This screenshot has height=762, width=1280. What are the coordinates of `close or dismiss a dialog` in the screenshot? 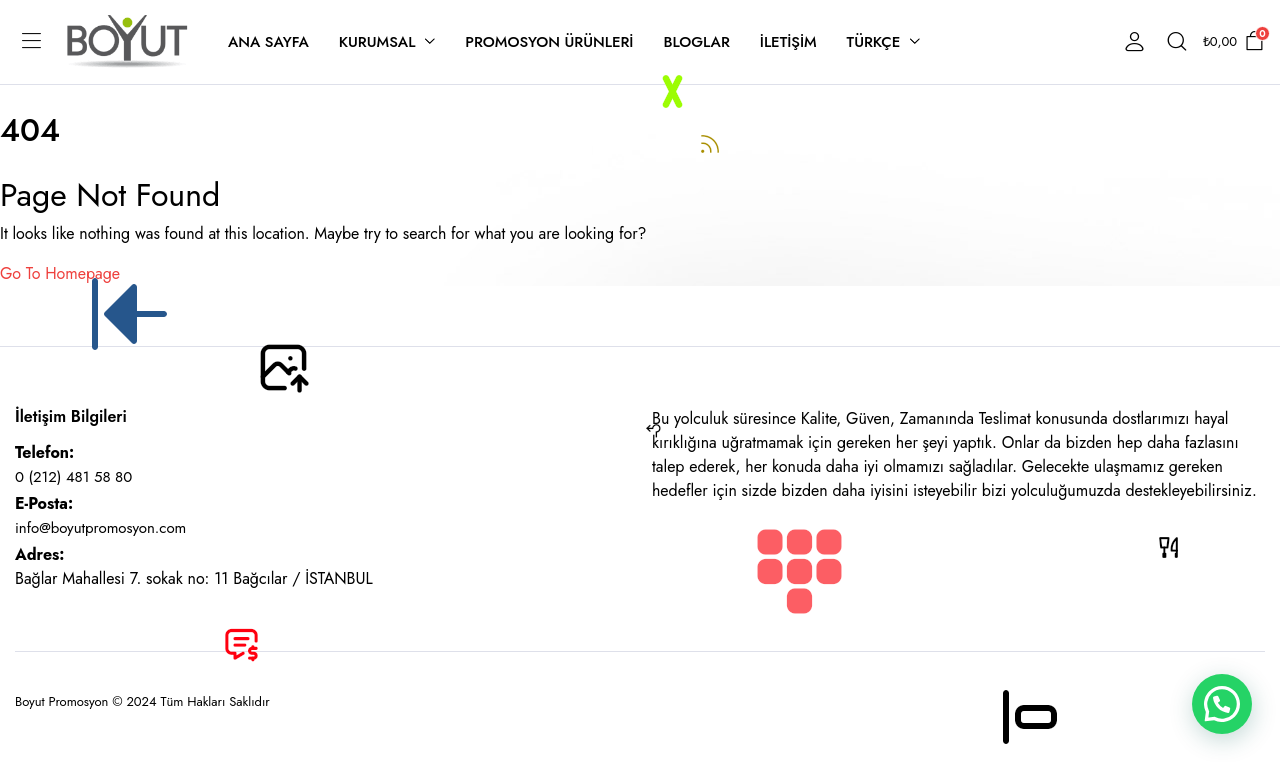 It's located at (672, 91).